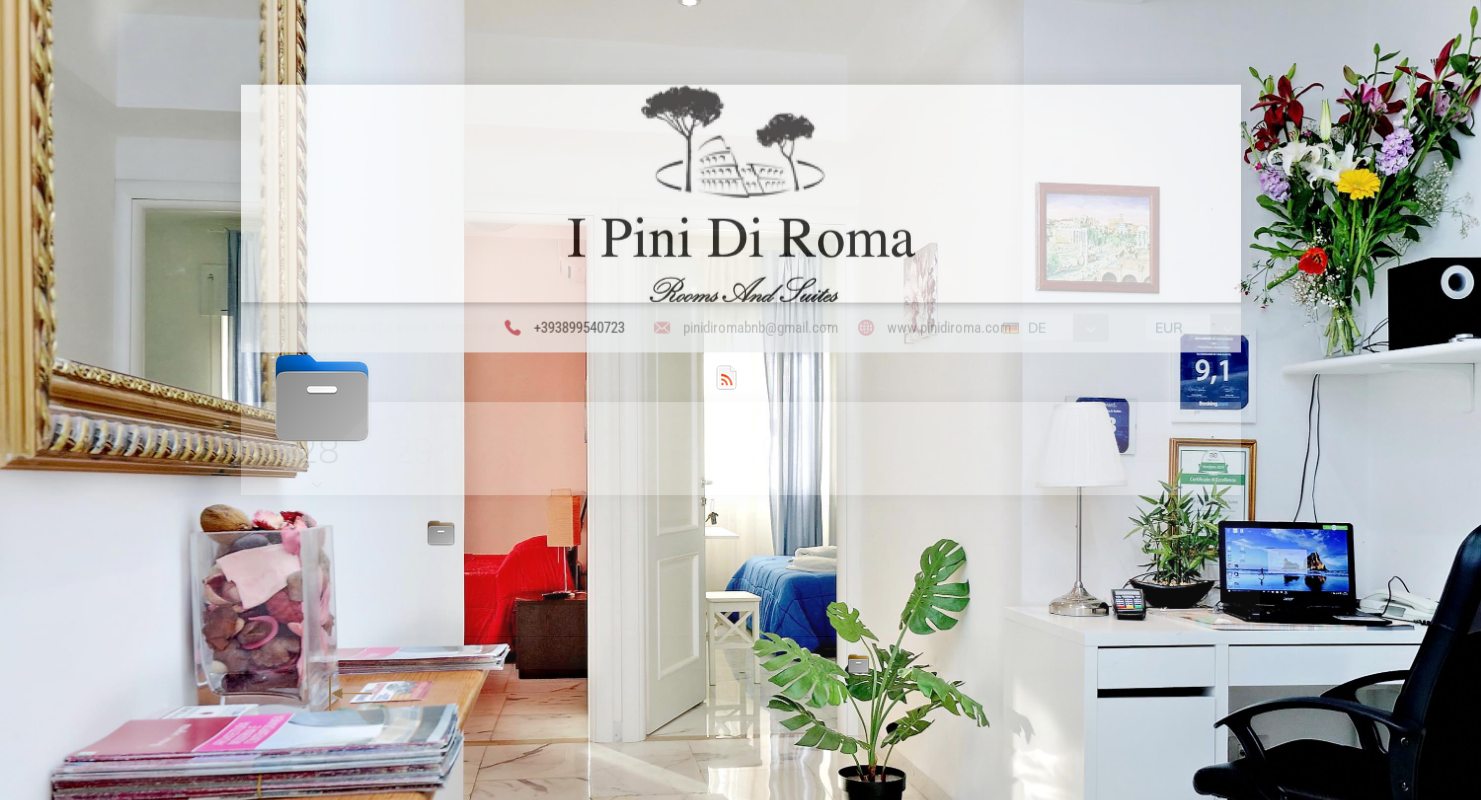  What do you see at coordinates (441, 533) in the screenshot?
I see `open the file manager` at bounding box center [441, 533].